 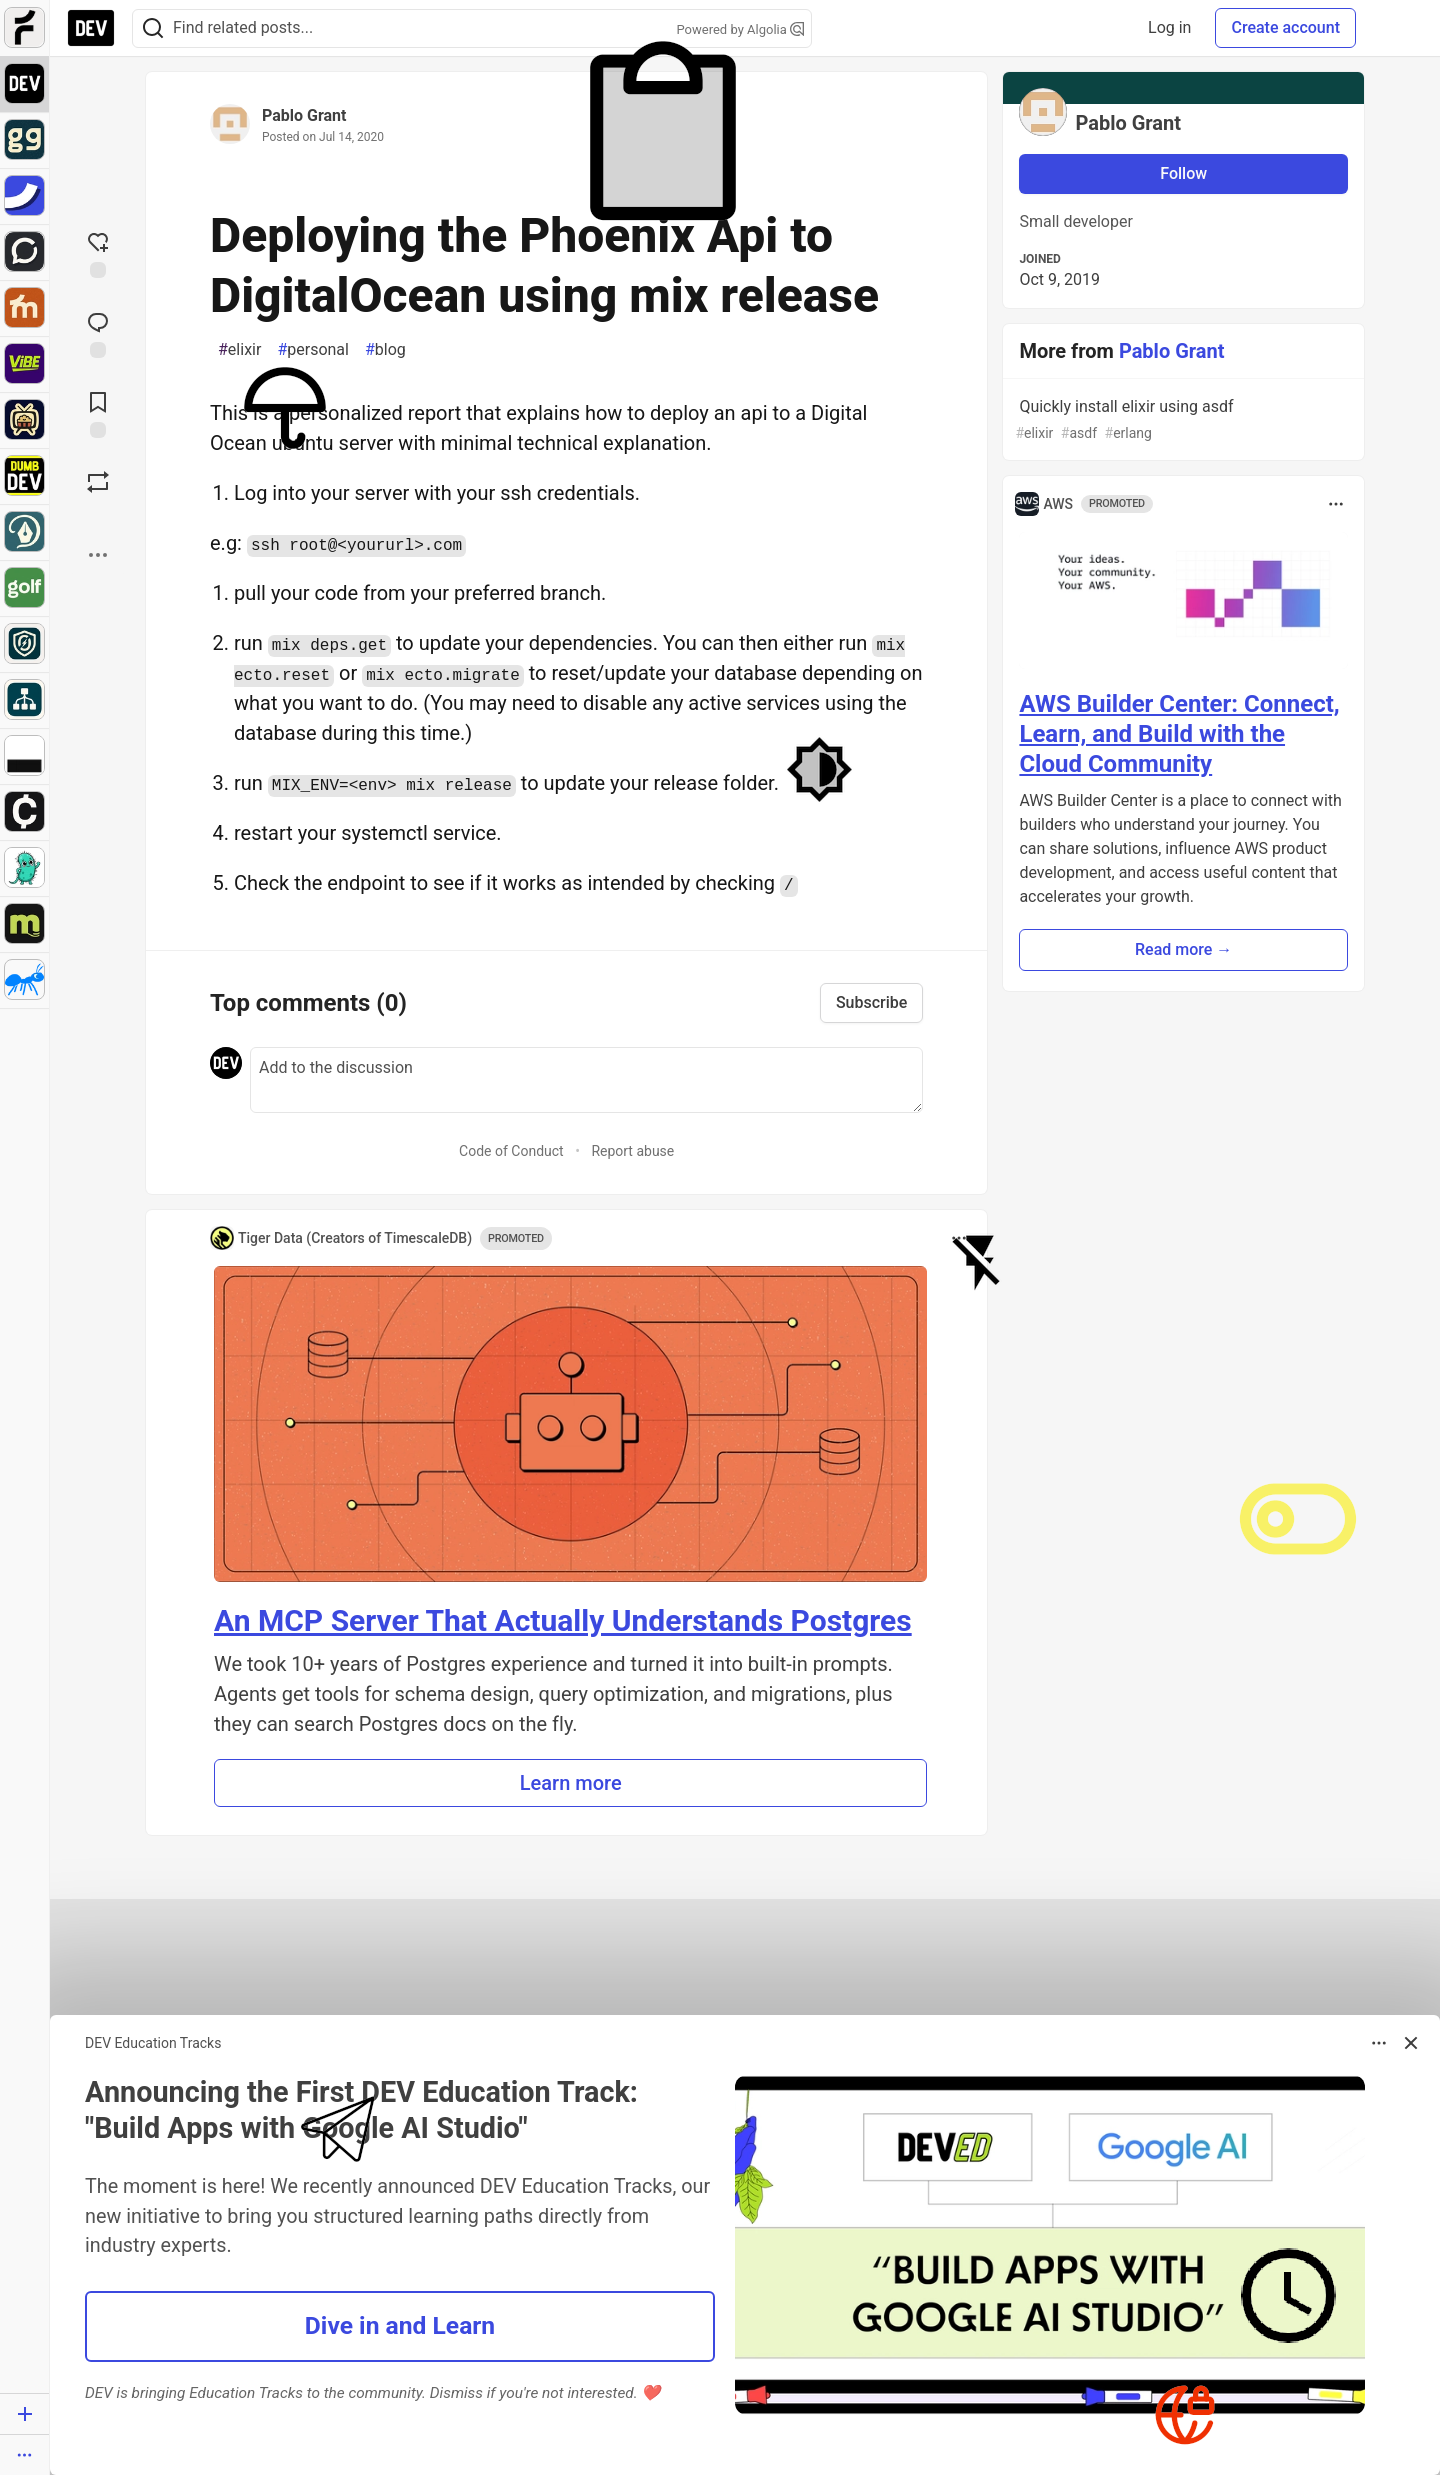 I want to click on view weather protection or rain forecast, so click(x=285, y=408).